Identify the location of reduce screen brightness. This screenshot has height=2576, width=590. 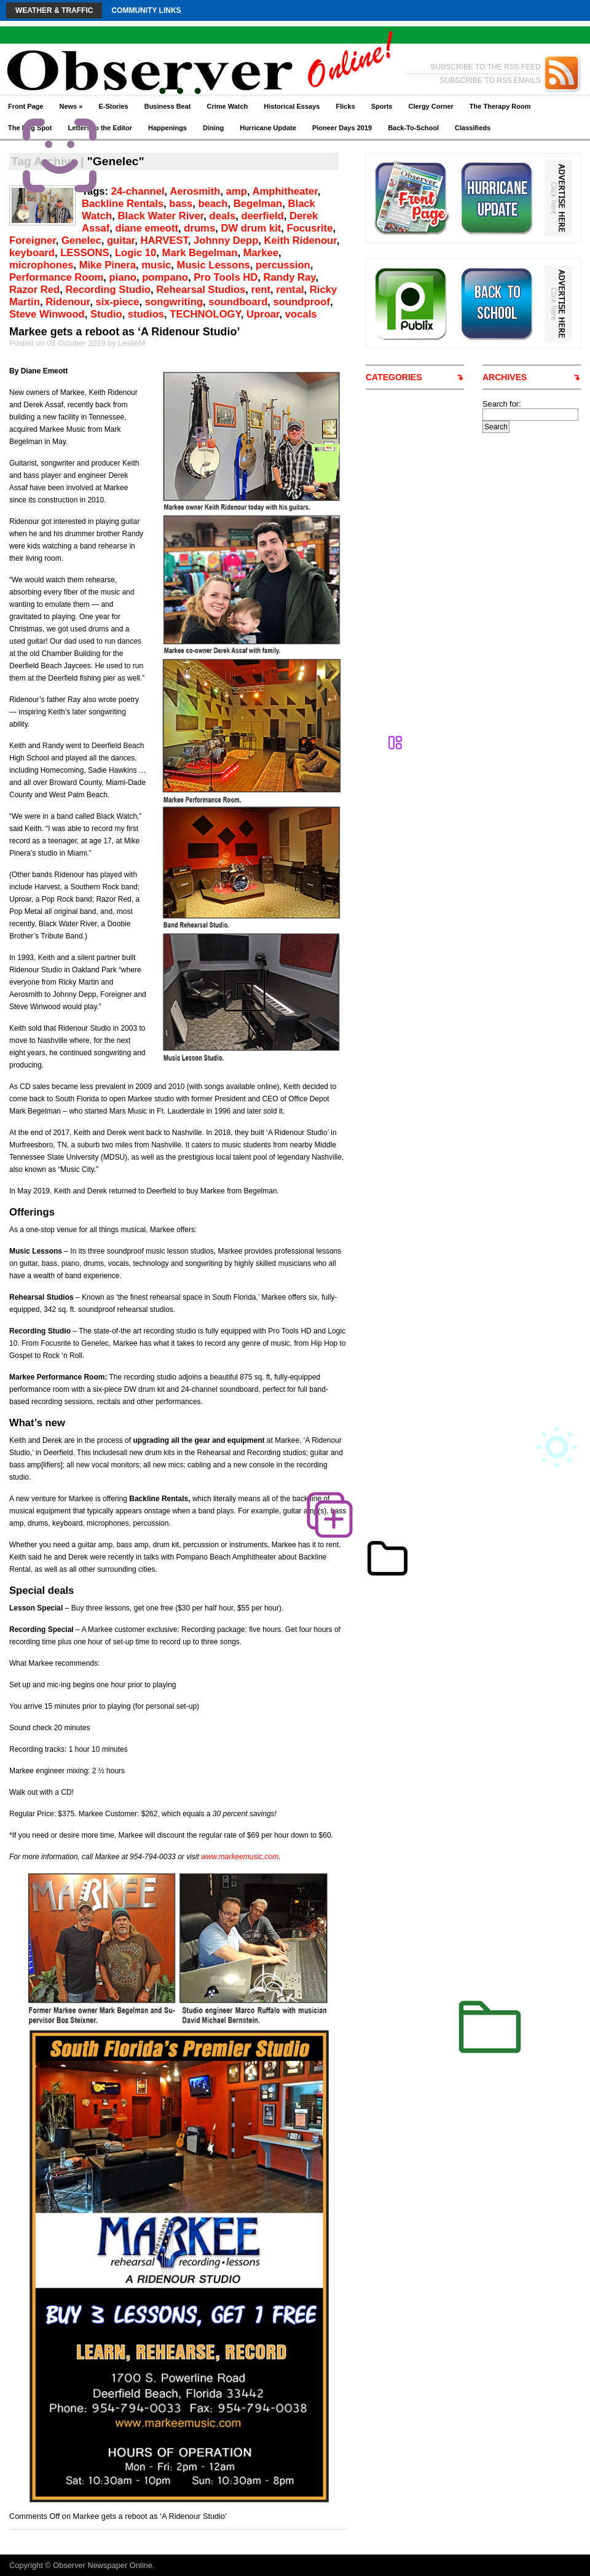
(557, 1447).